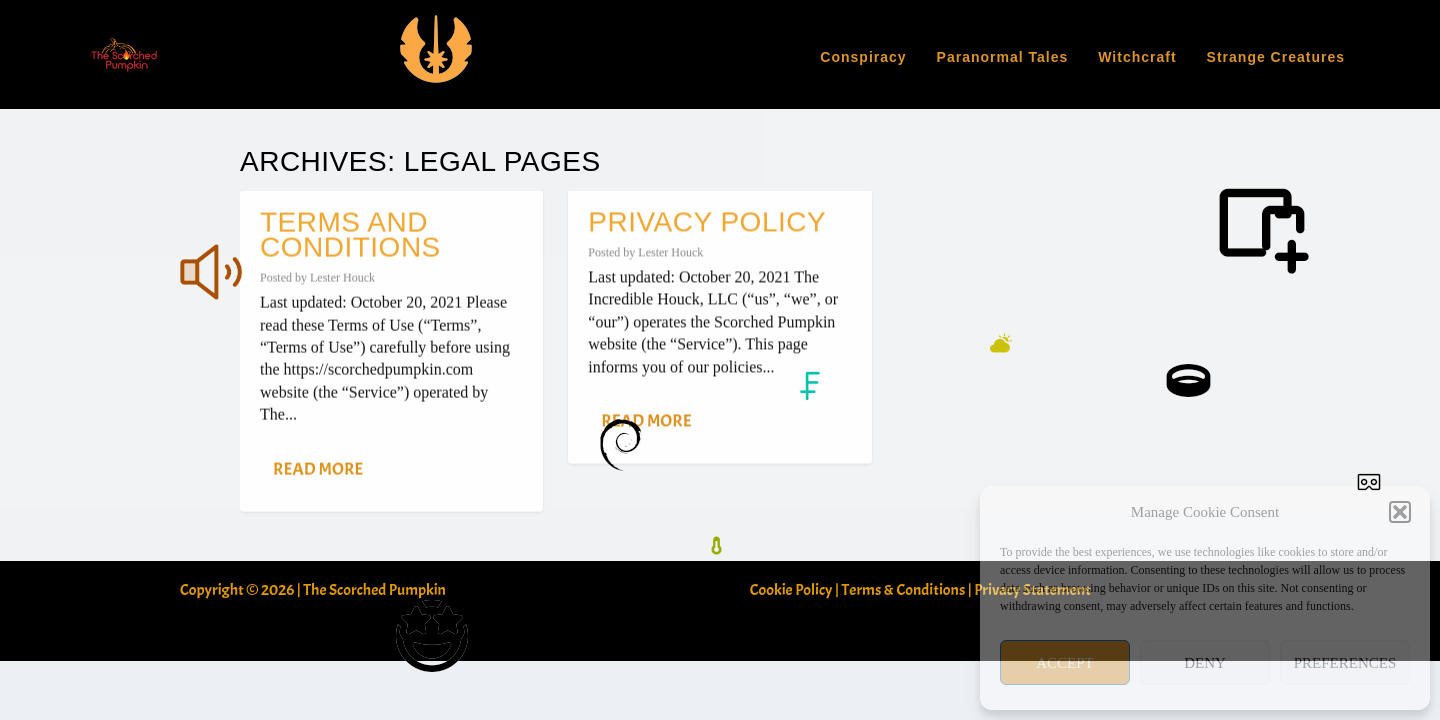  Describe the element at coordinates (1369, 482) in the screenshot. I see `launch virtual reality or VR mode` at that location.